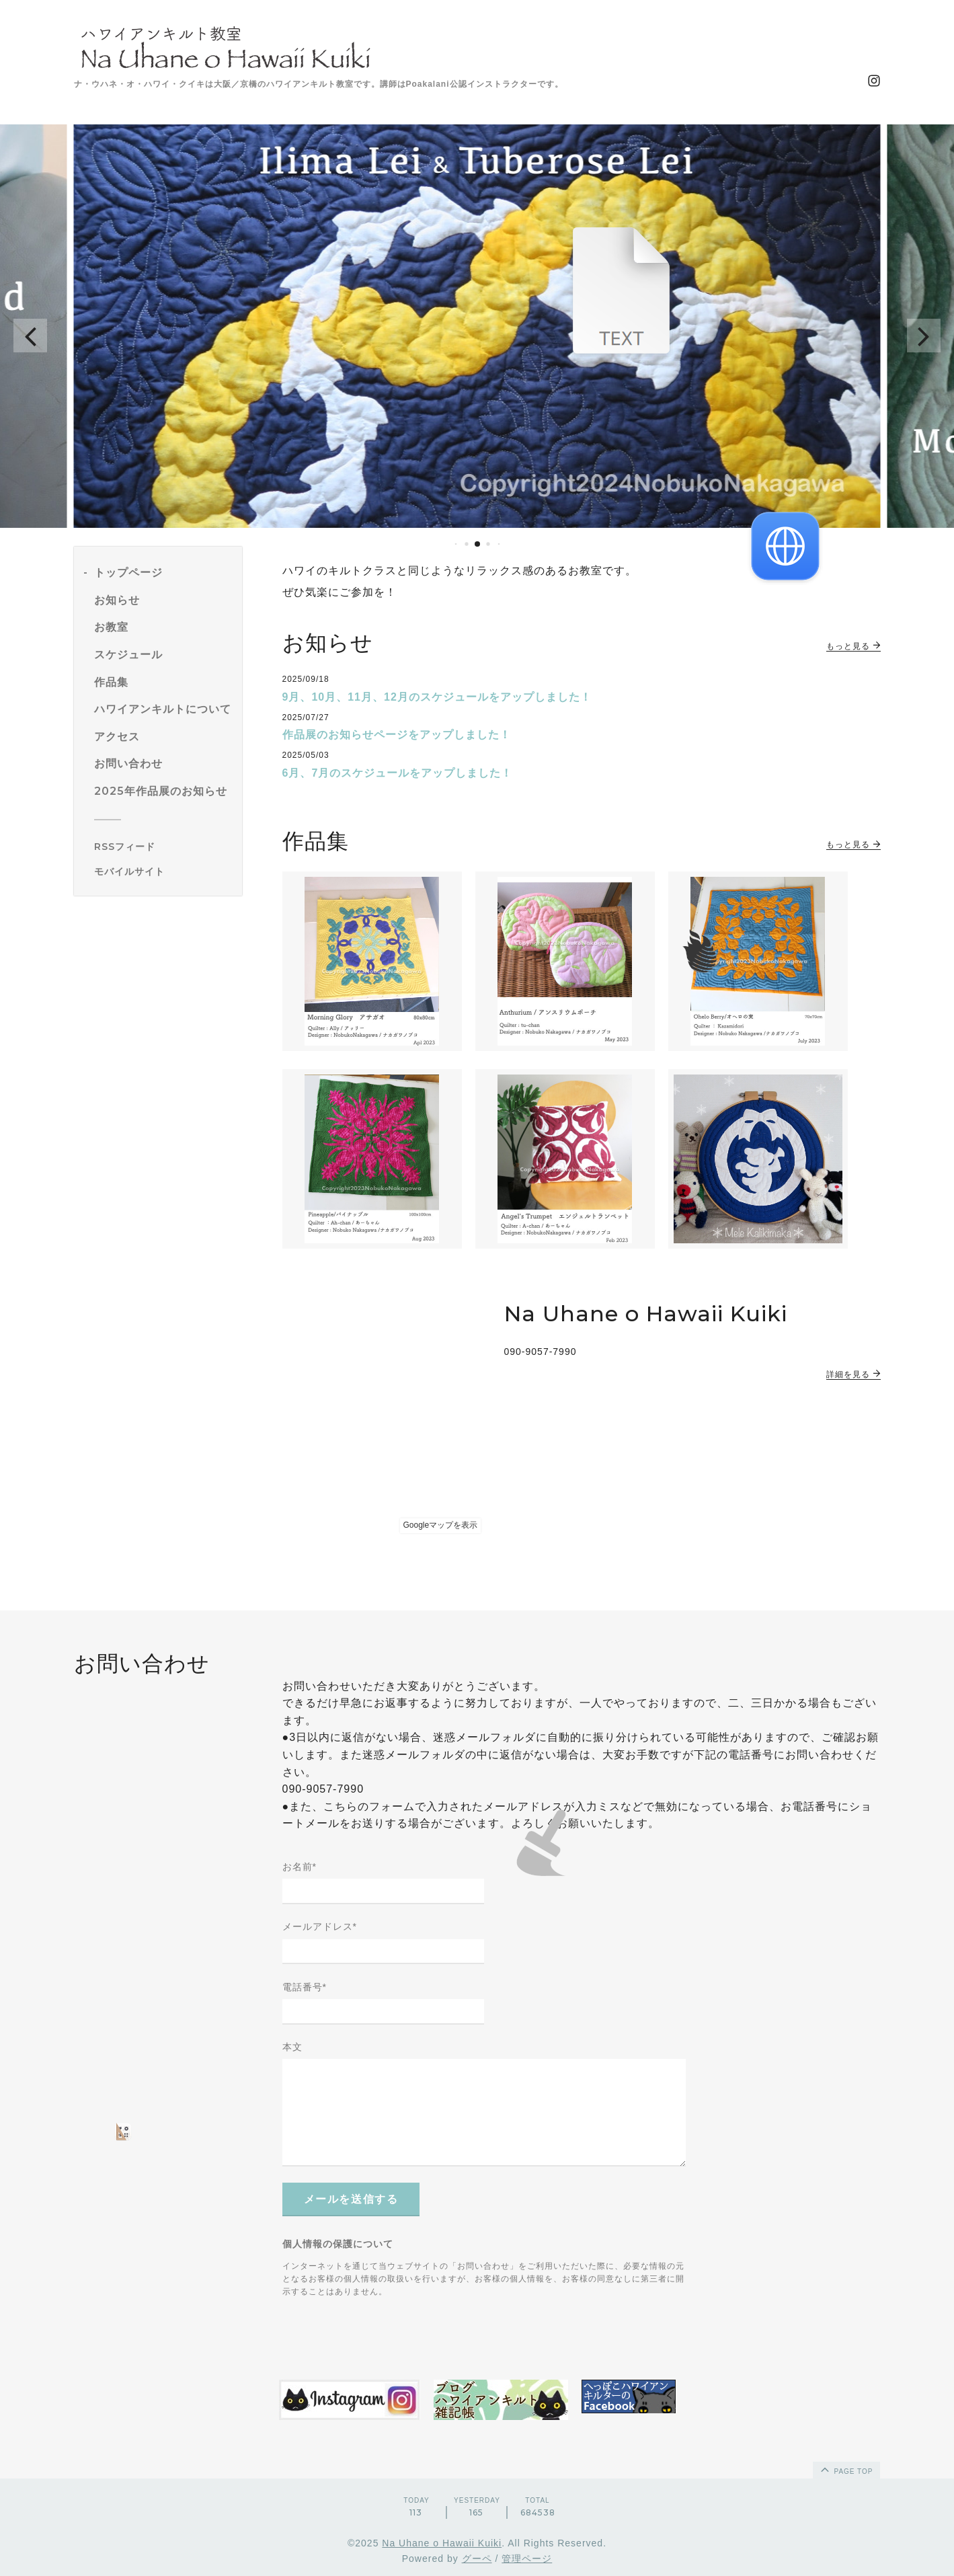 The width and height of the screenshot is (954, 2576). I want to click on clear all items or entries, so click(546, 1847).